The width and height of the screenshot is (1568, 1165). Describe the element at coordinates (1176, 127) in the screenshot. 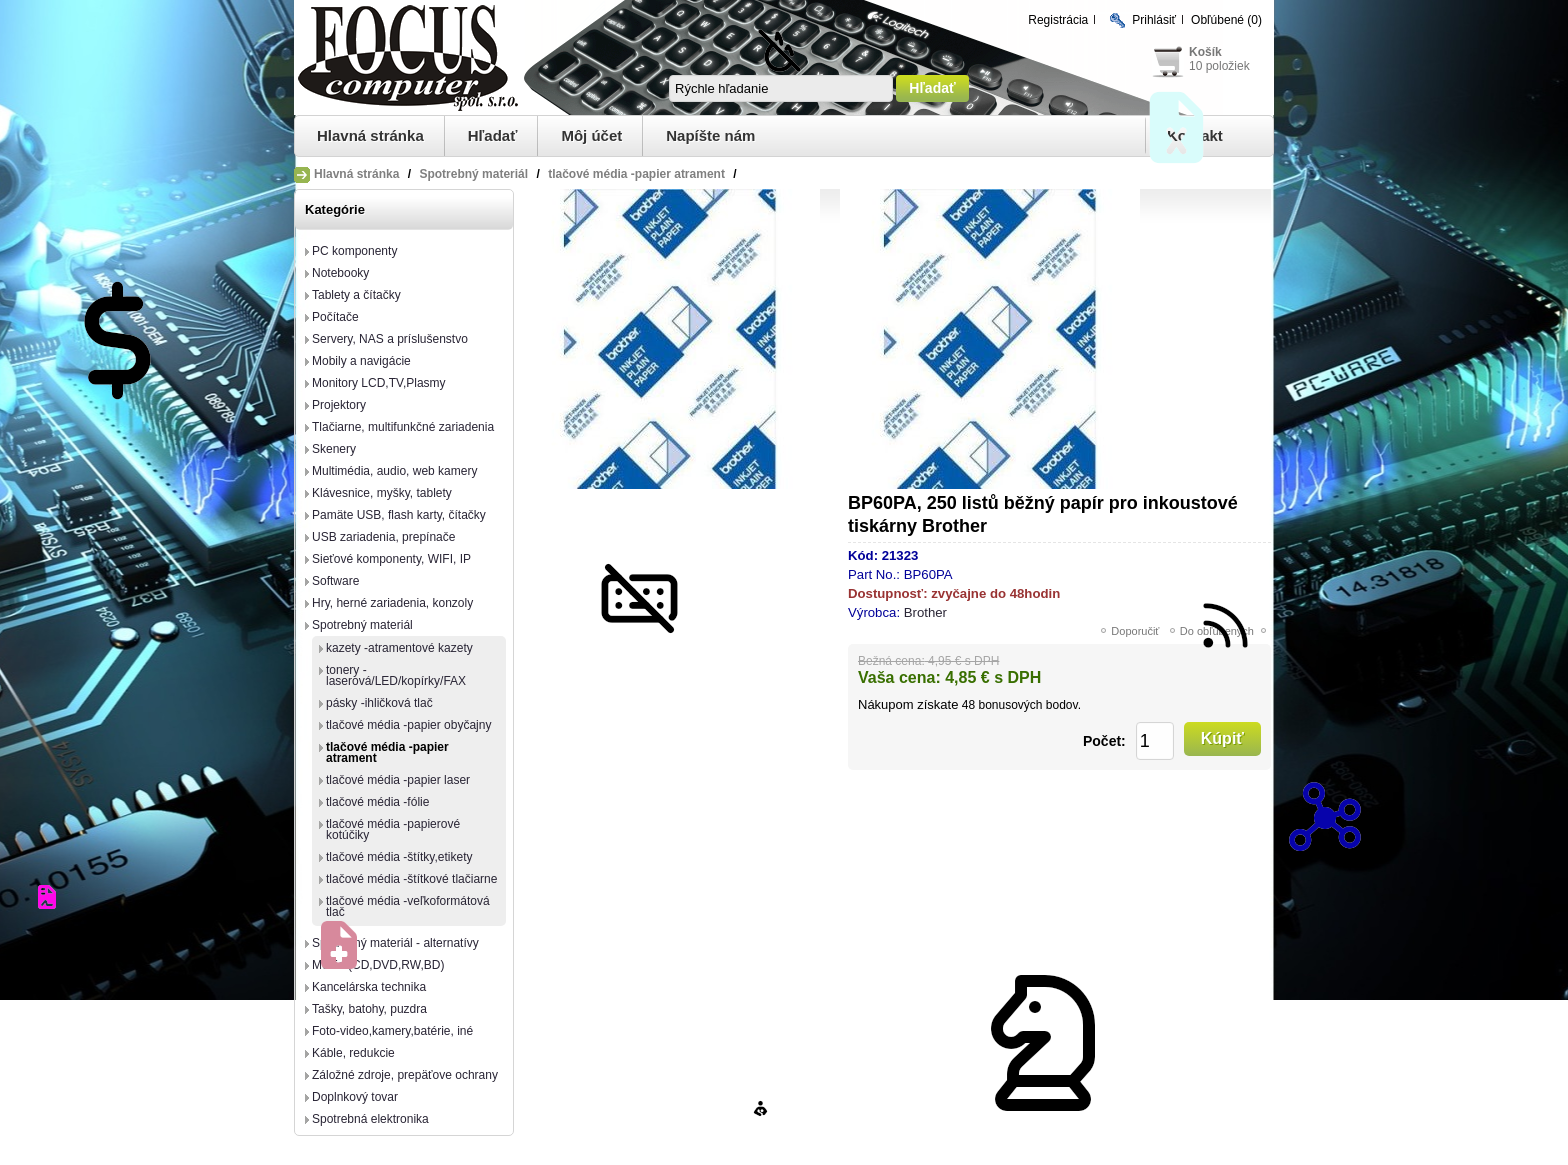

I see `open or view an excel spreadsheet` at that location.